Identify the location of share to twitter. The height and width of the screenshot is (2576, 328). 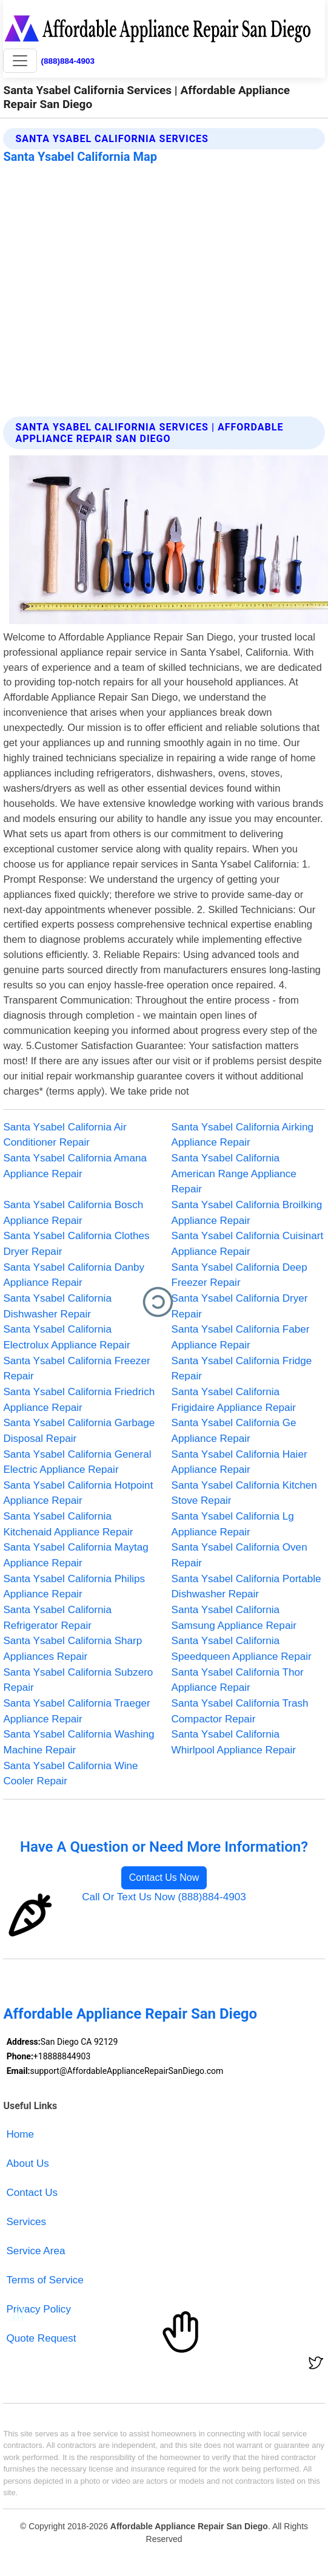
(315, 2362).